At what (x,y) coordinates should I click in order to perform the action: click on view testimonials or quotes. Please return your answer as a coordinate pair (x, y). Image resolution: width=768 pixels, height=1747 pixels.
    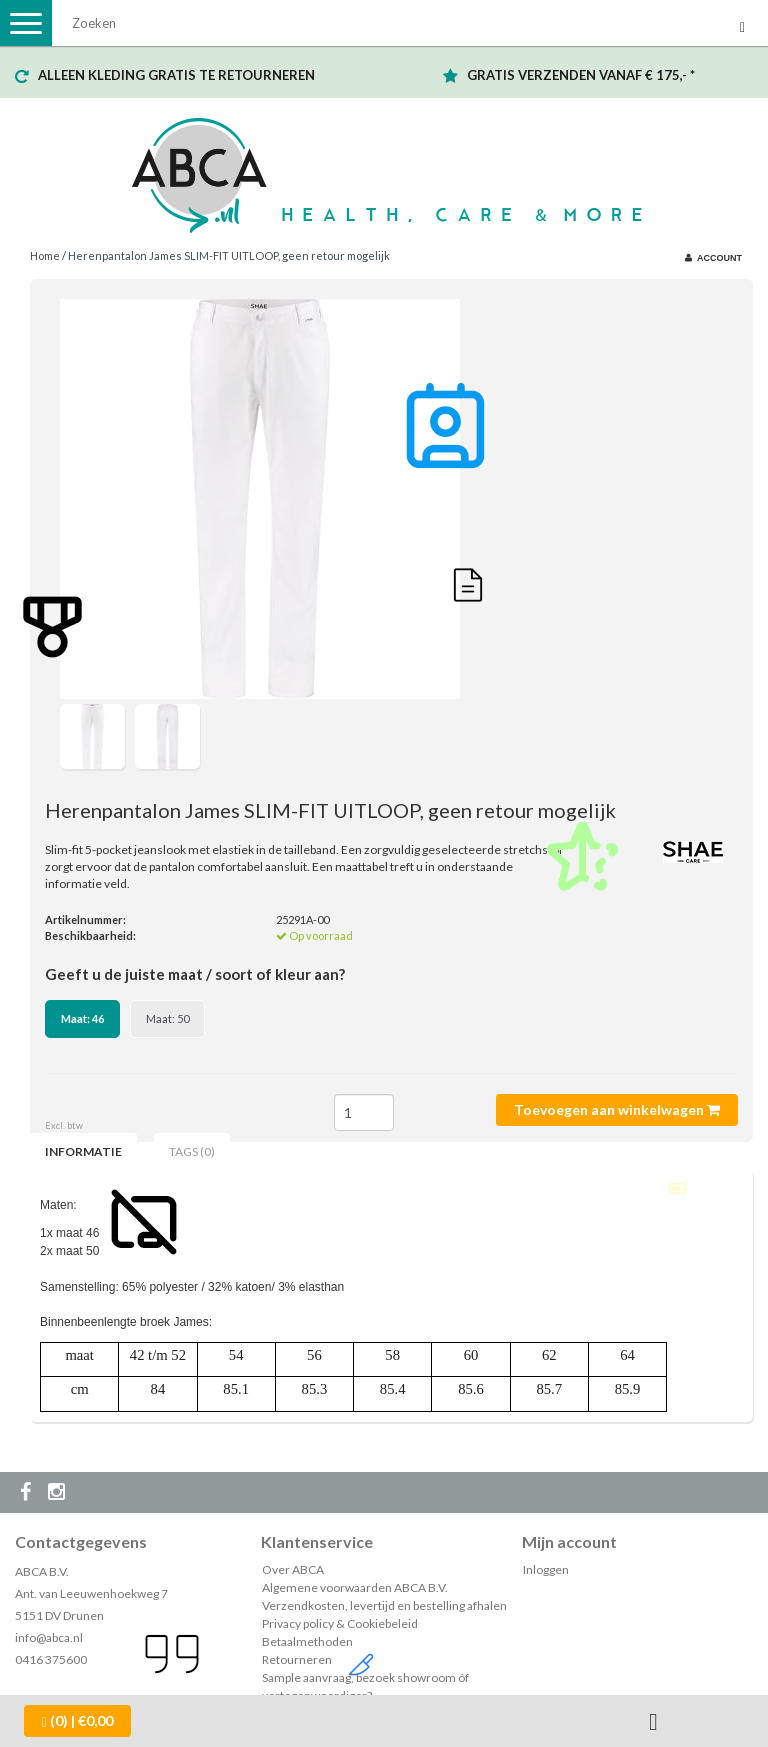
    Looking at the image, I should click on (172, 1653).